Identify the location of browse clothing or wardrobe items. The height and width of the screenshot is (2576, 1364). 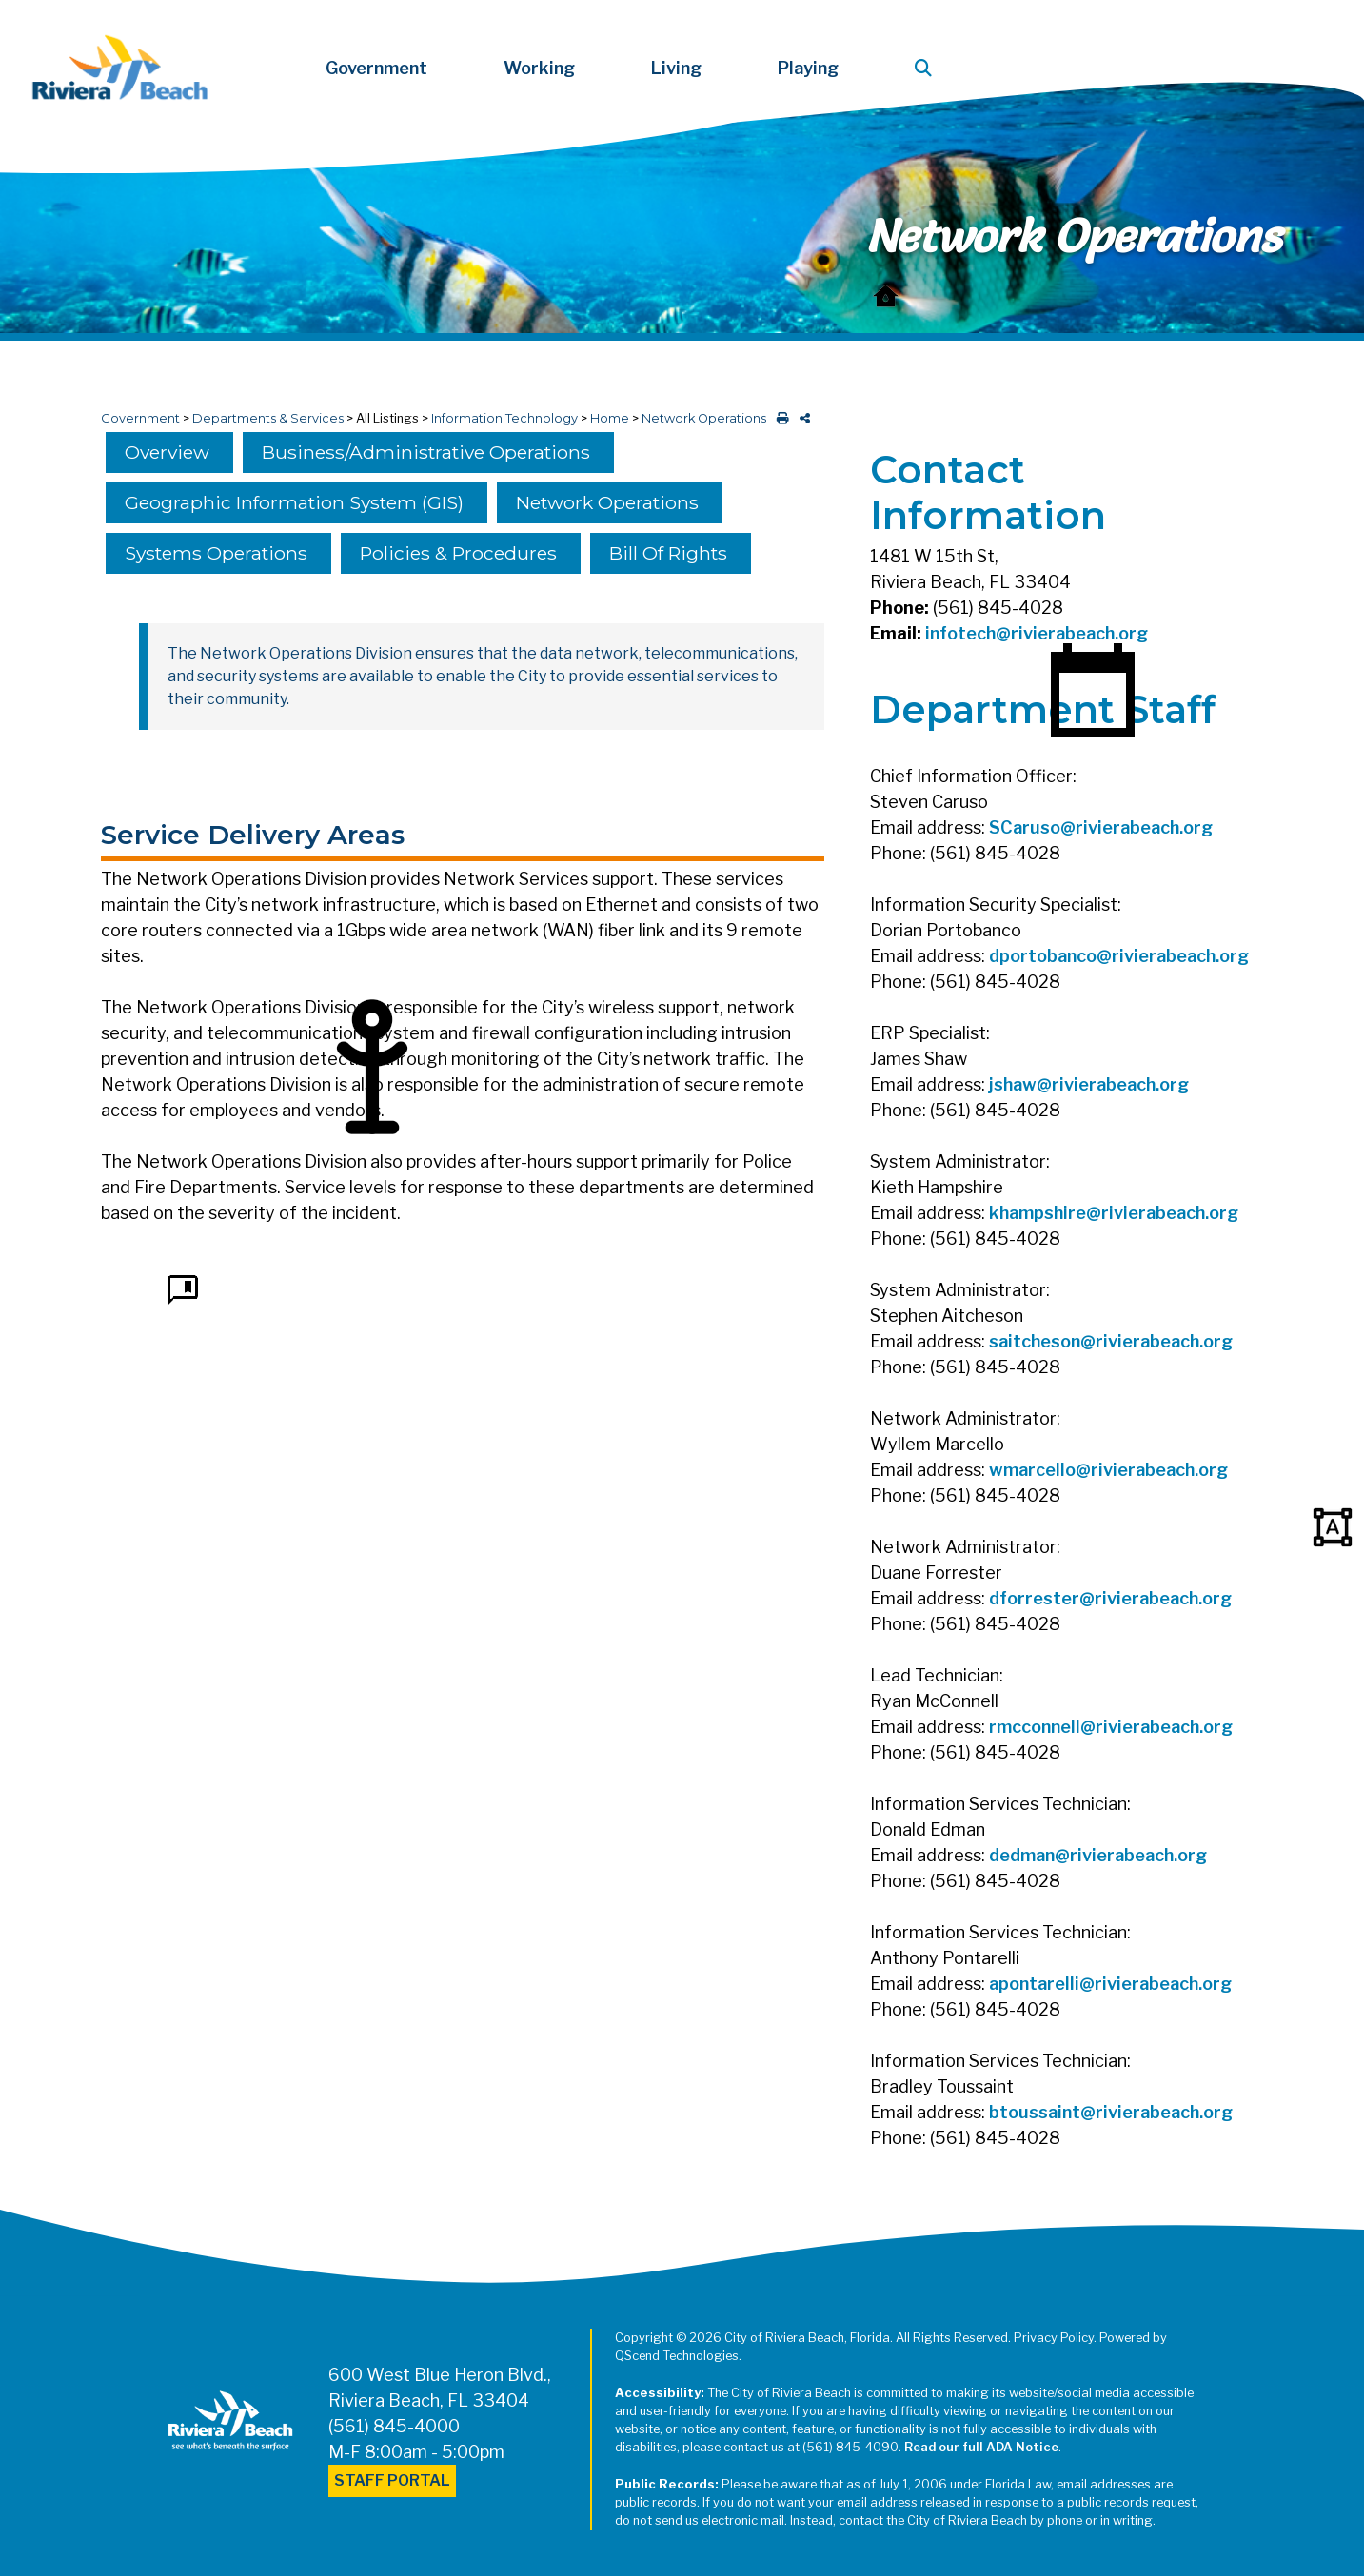
(372, 1067).